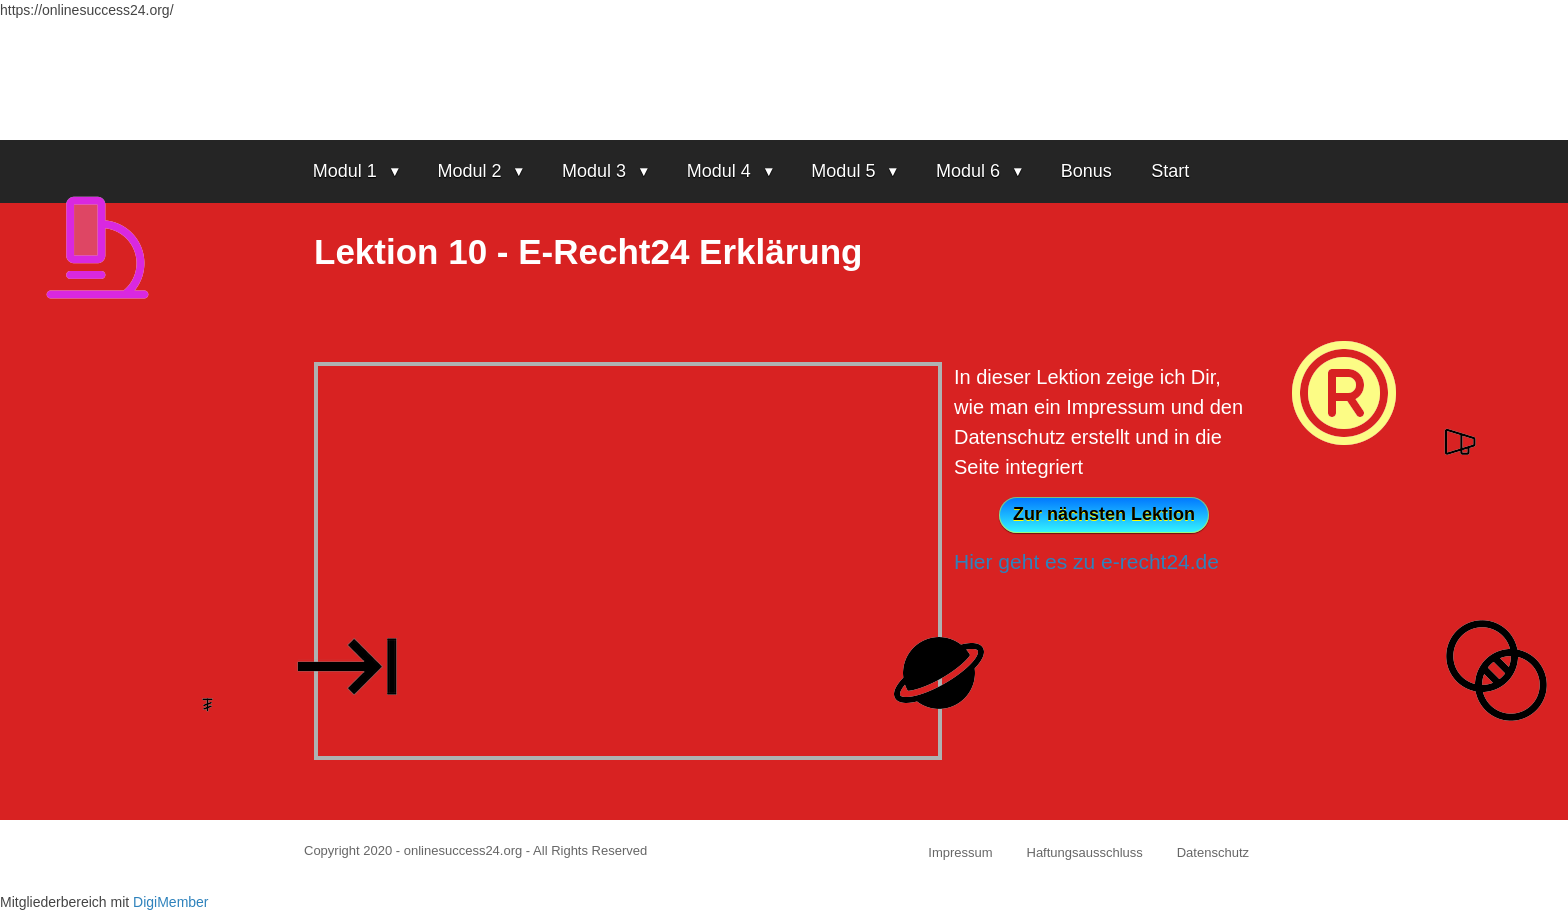  Describe the element at coordinates (1496, 670) in the screenshot. I see `apply intersection operation to selected shapes` at that location.